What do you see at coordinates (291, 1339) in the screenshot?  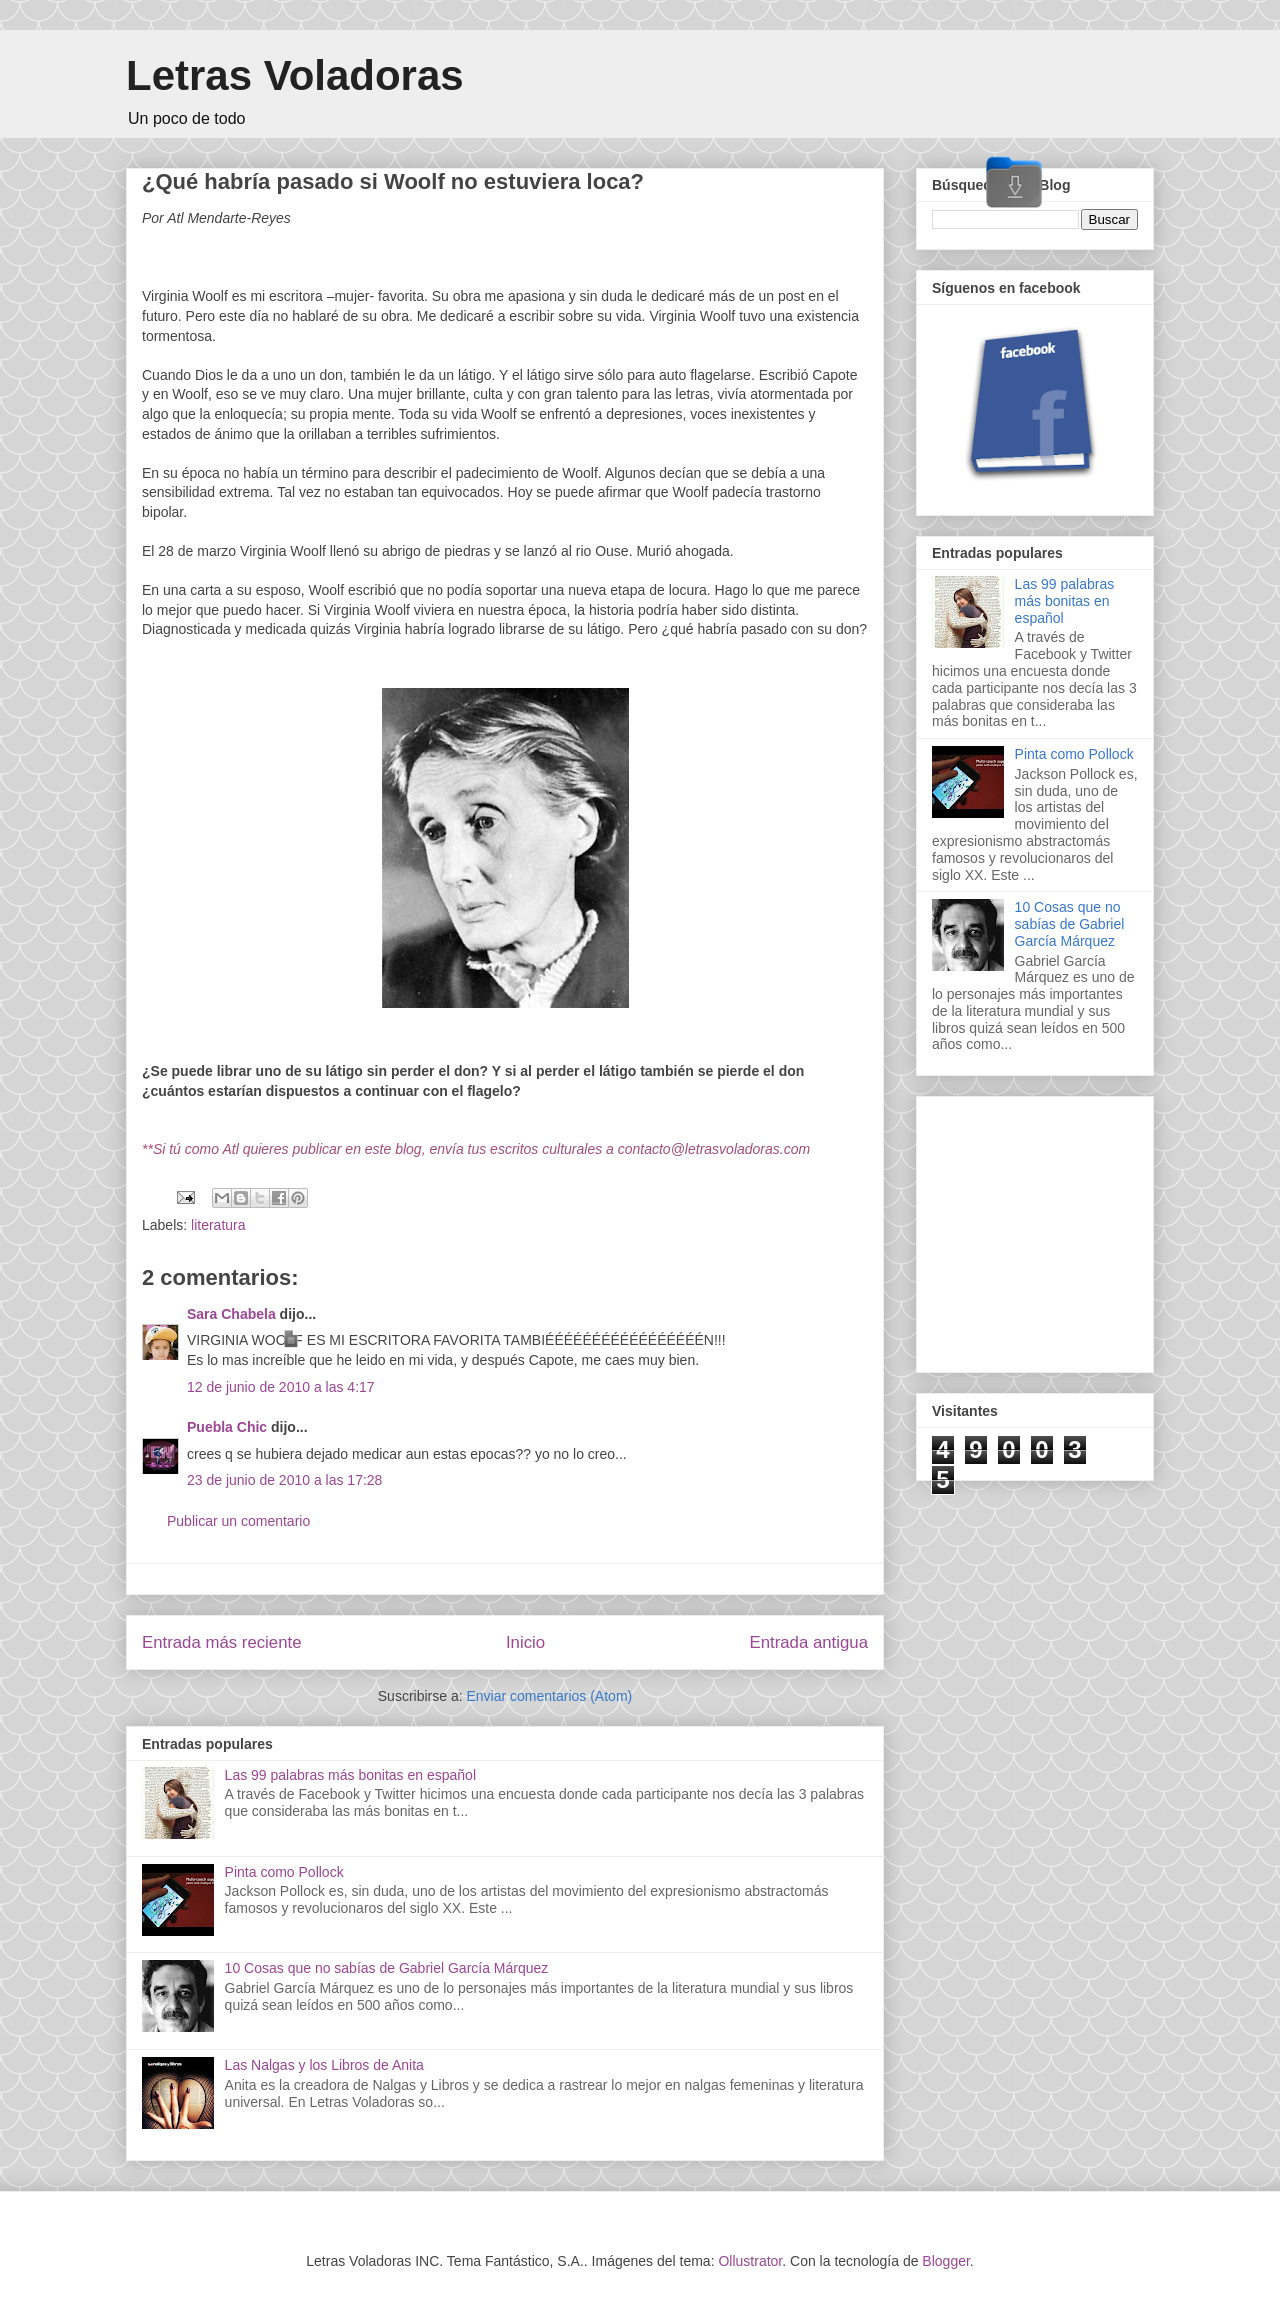 I see `open a kvtml vocabulary file` at bounding box center [291, 1339].